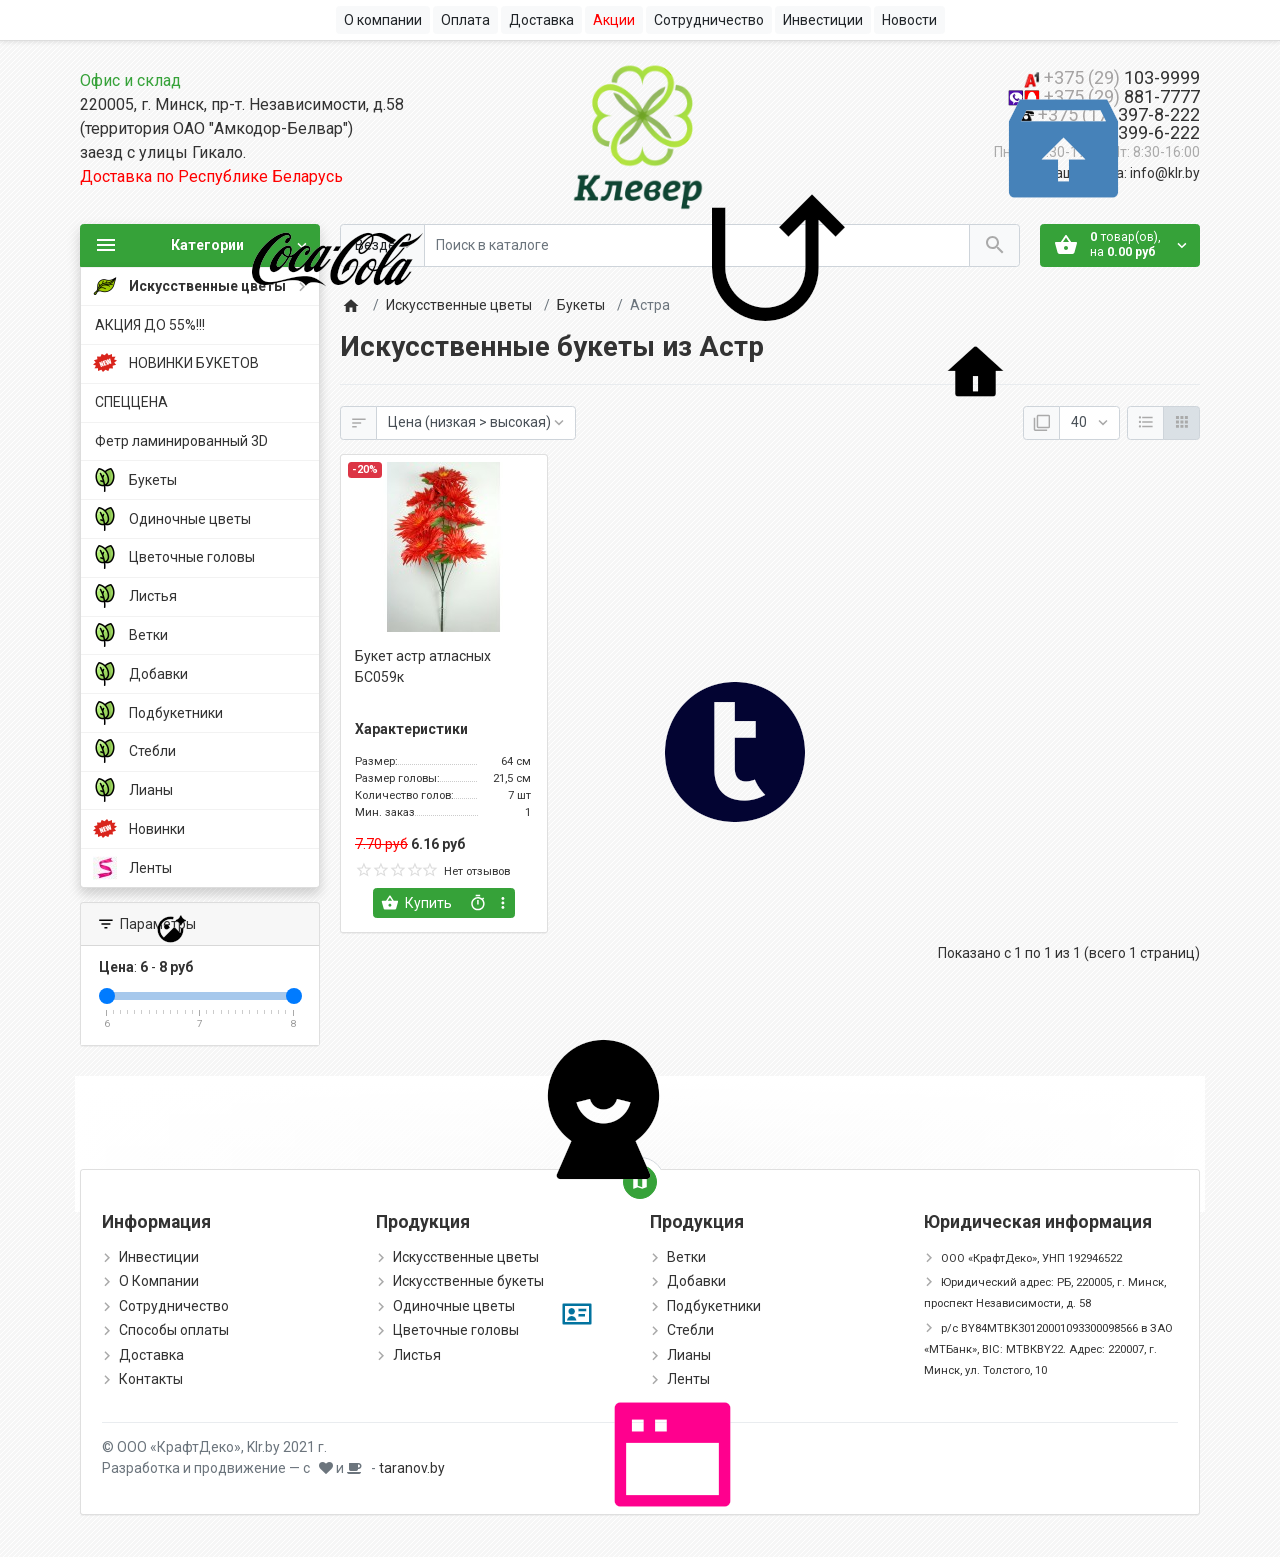 The height and width of the screenshot is (1557, 1280). Describe the element at coordinates (337, 259) in the screenshot. I see `coca-cola brand logo` at that location.